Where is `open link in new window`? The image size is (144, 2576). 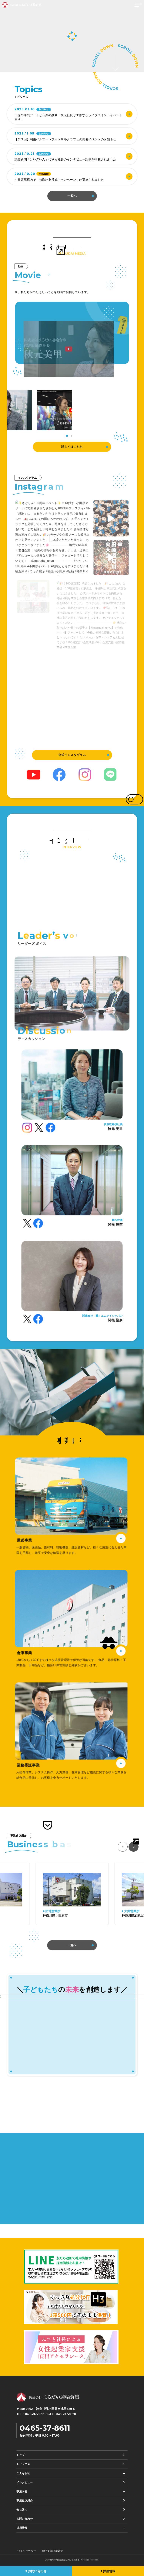 open link in new window is located at coordinates (61, 251).